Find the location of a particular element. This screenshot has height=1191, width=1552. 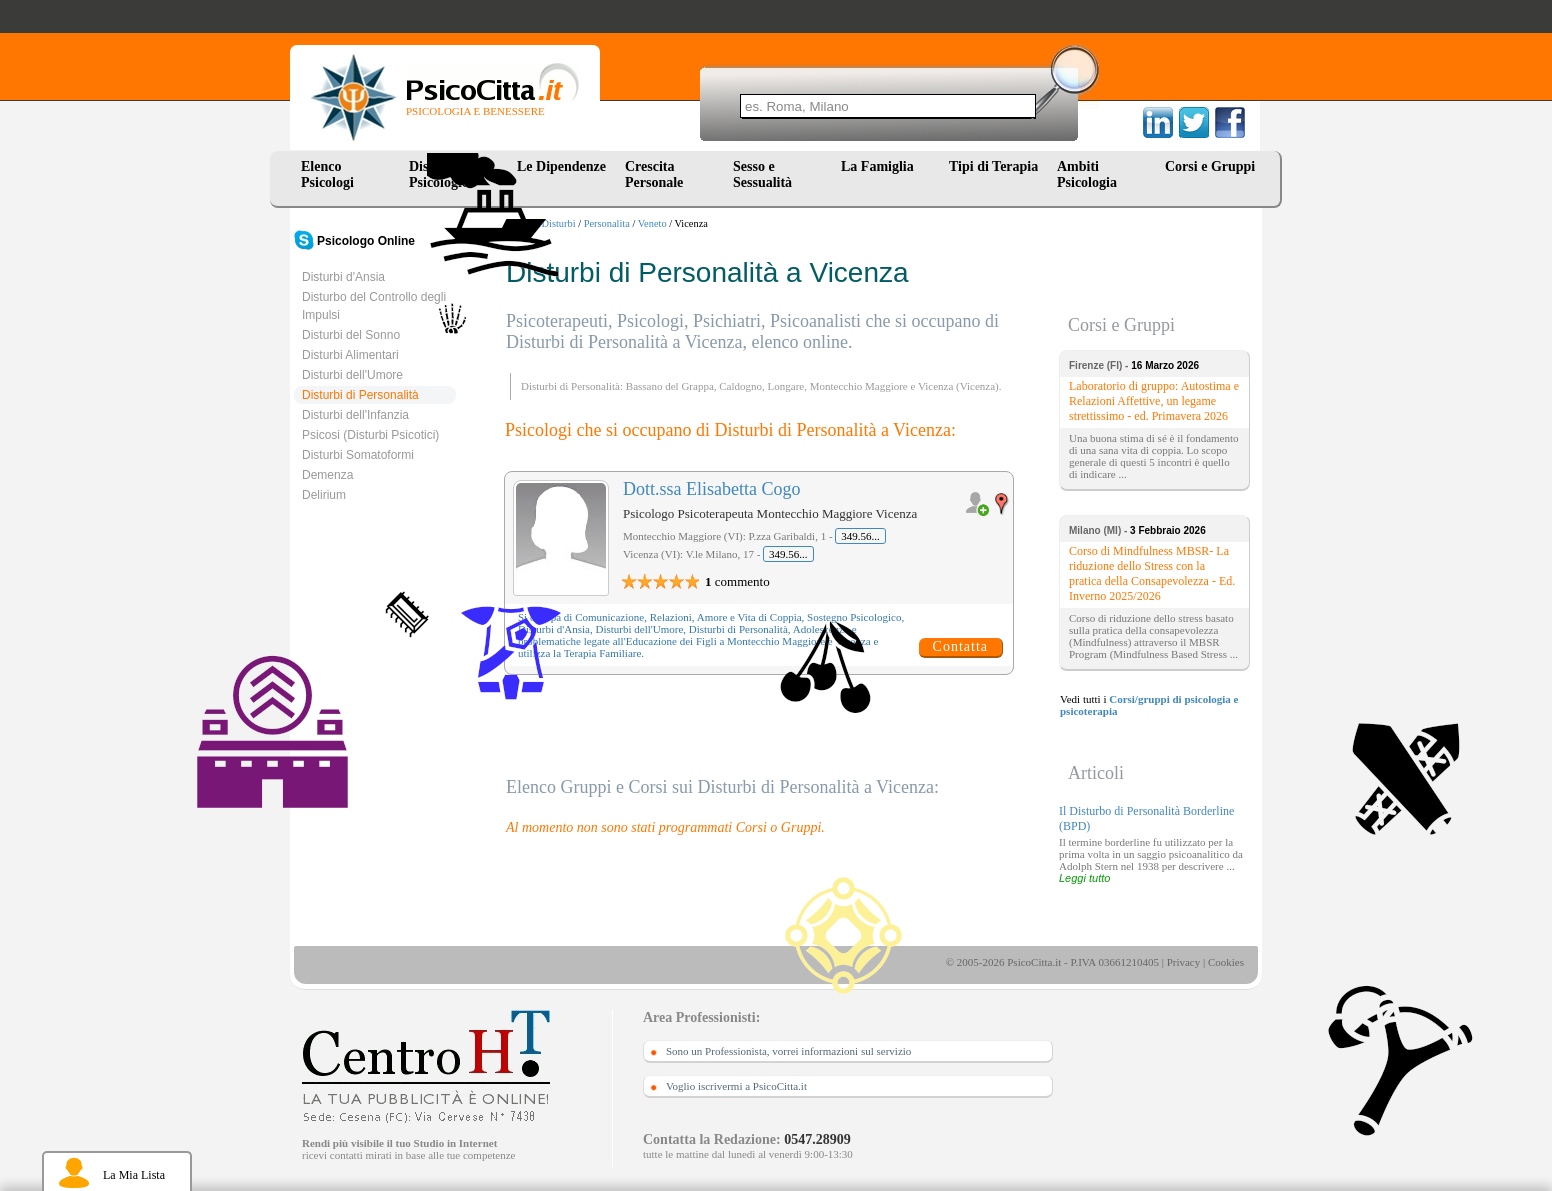

network or connection hub icon is located at coordinates (843, 935).